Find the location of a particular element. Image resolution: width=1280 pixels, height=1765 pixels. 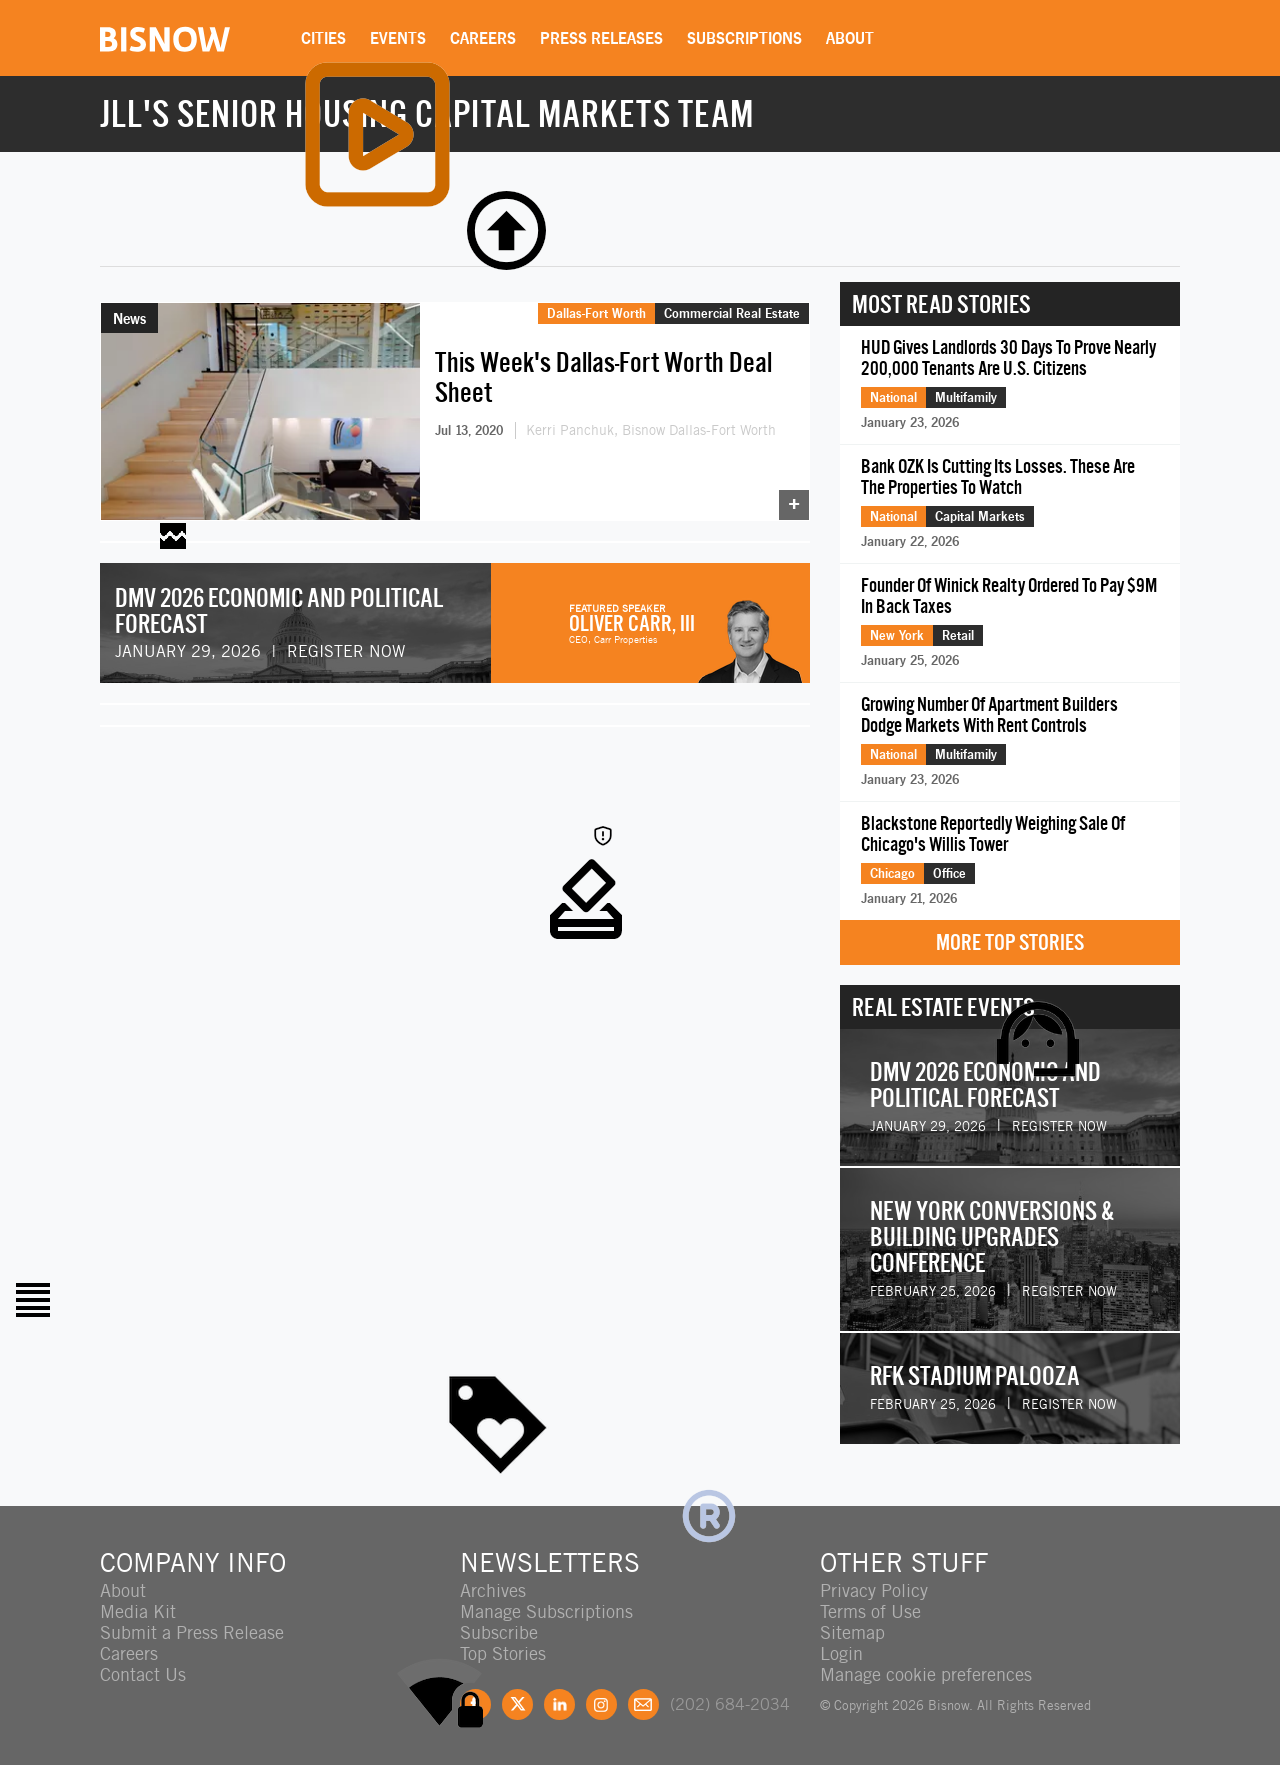

scroll to top of page is located at coordinates (506, 230).